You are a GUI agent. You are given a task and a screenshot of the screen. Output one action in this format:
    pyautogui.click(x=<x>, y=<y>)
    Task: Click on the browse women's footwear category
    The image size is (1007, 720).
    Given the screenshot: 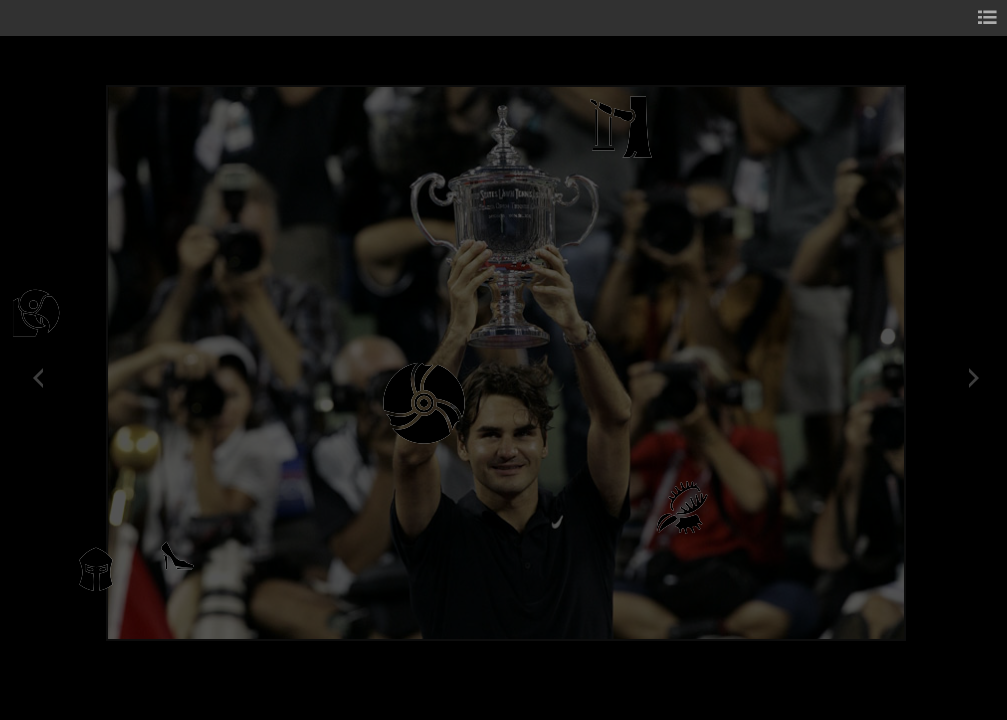 What is the action you would take?
    pyautogui.click(x=177, y=555)
    